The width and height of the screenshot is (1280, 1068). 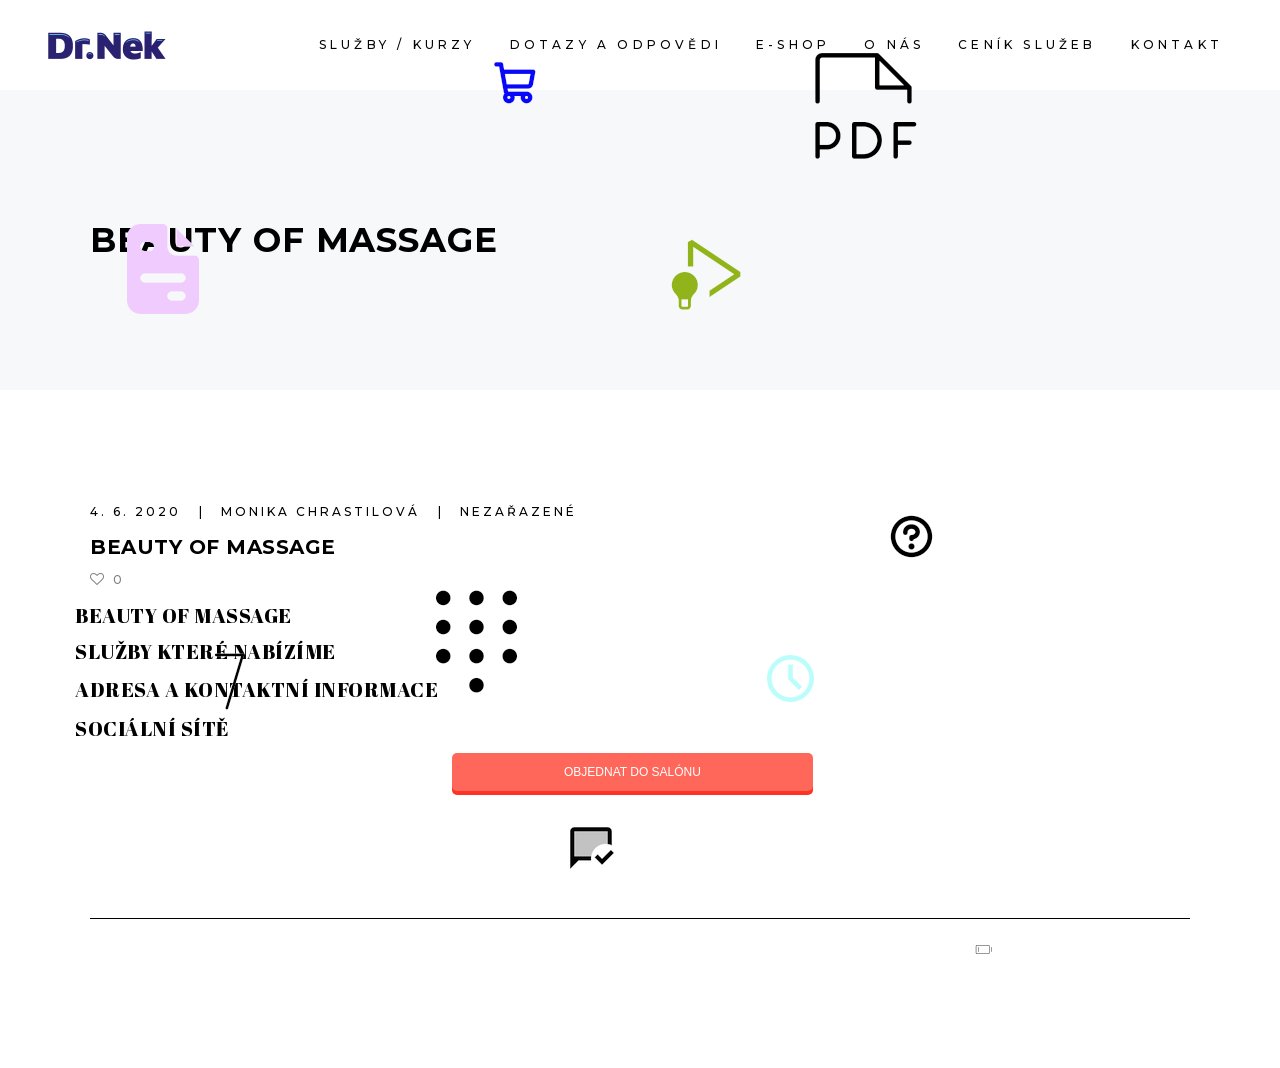 I want to click on mark a conversation as read, so click(x=591, y=848).